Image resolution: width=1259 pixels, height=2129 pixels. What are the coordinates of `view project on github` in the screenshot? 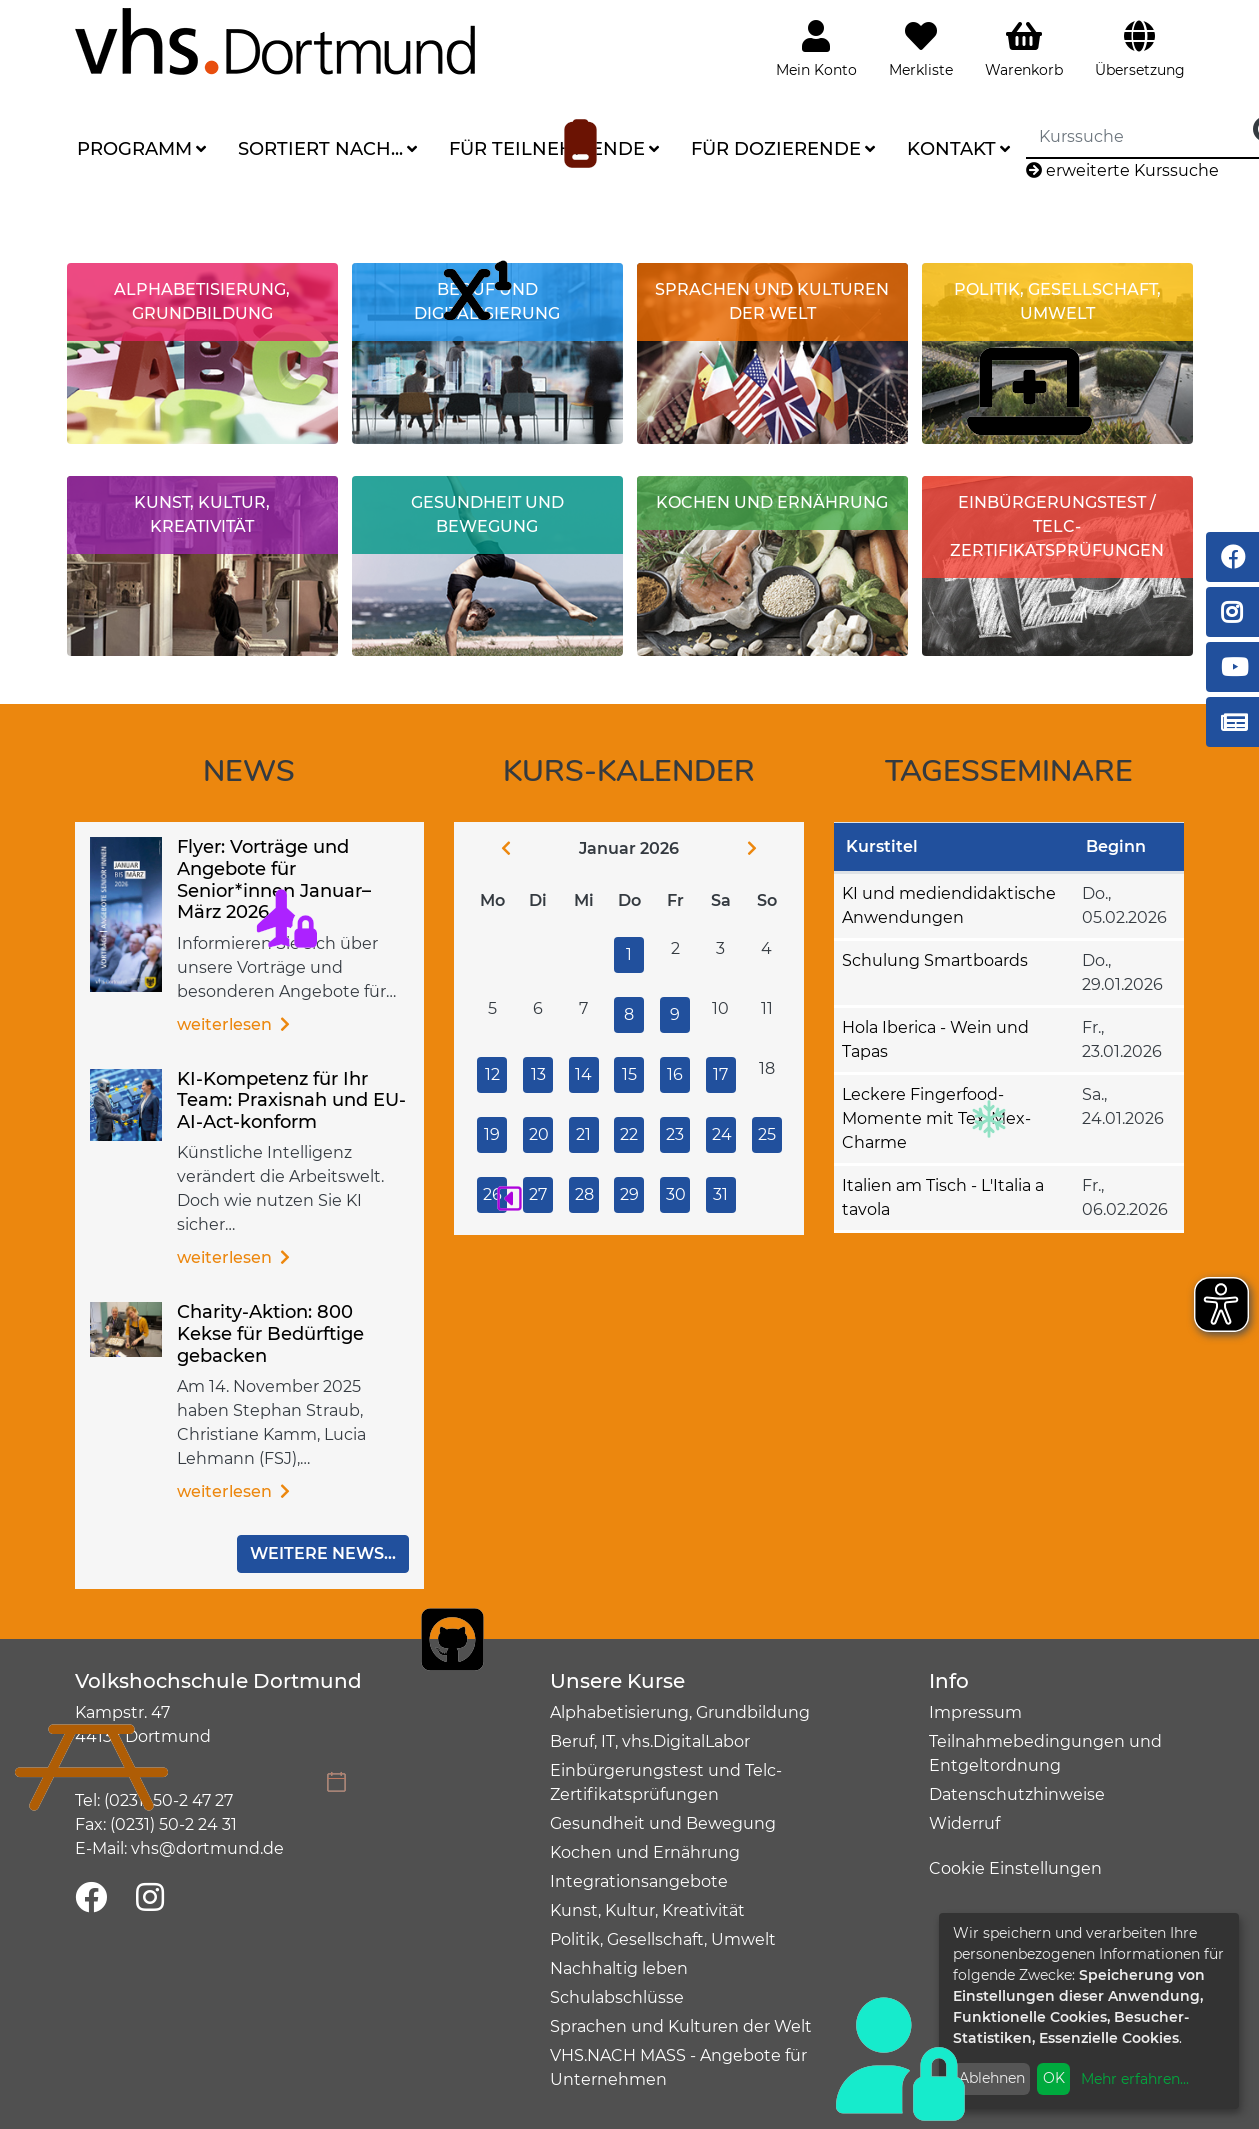 It's located at (452, 1639).